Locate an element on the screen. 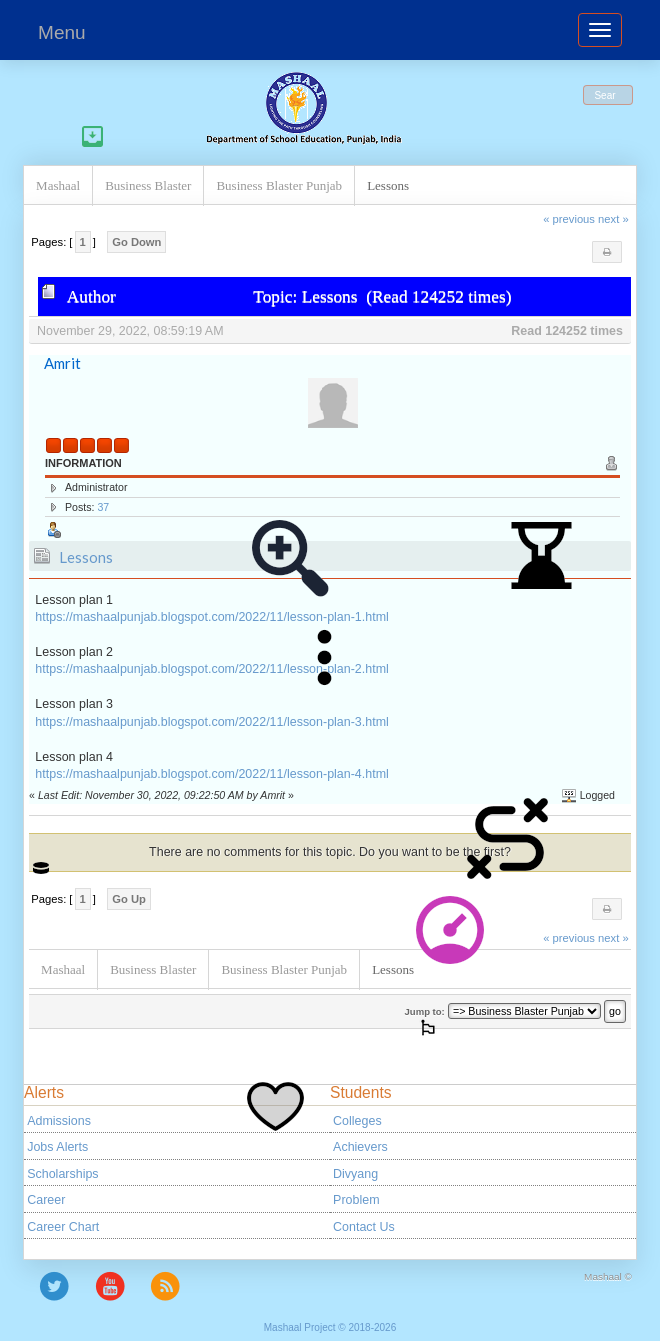 This screenshot has height=1341, width=660. zoom in on content is located at coordinates (291, 559).